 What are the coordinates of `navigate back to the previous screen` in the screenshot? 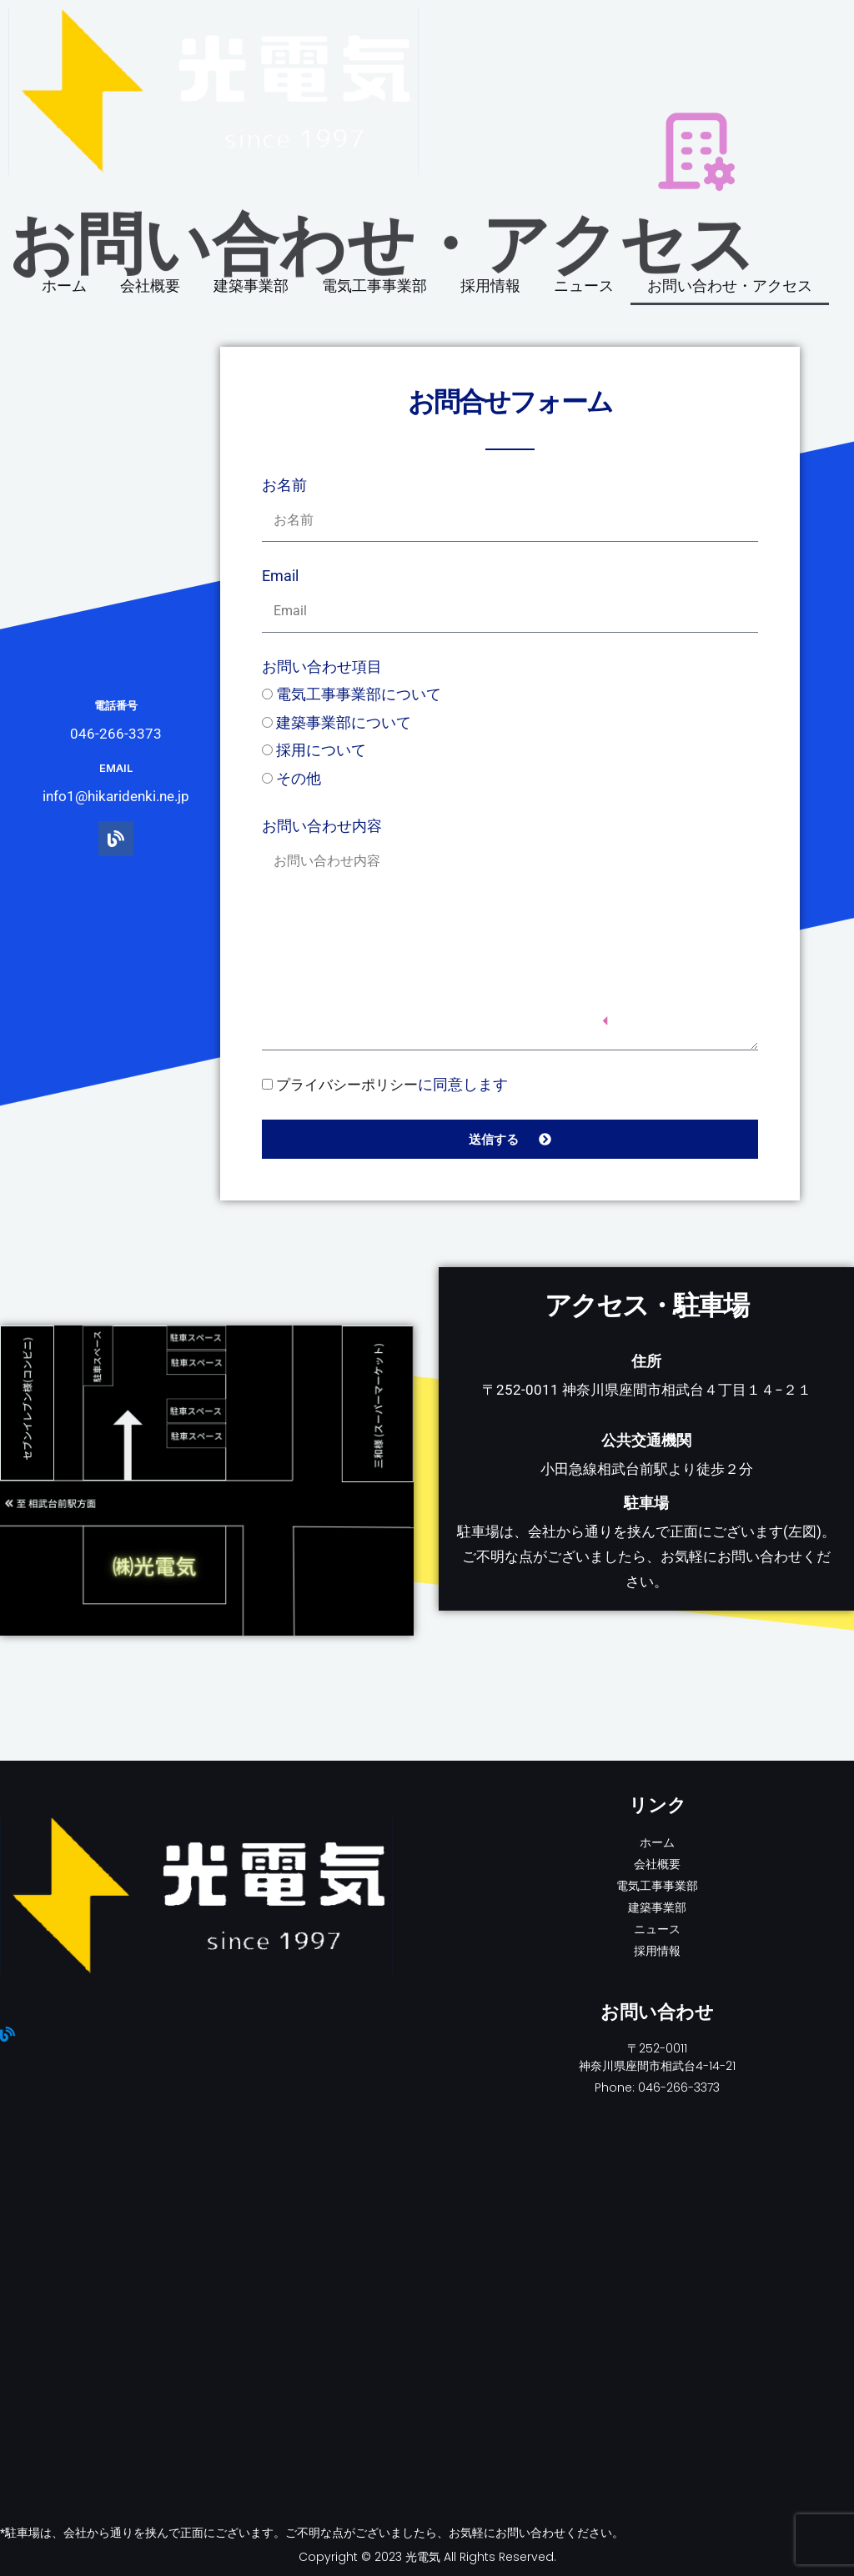 It's located at (605, 1020).